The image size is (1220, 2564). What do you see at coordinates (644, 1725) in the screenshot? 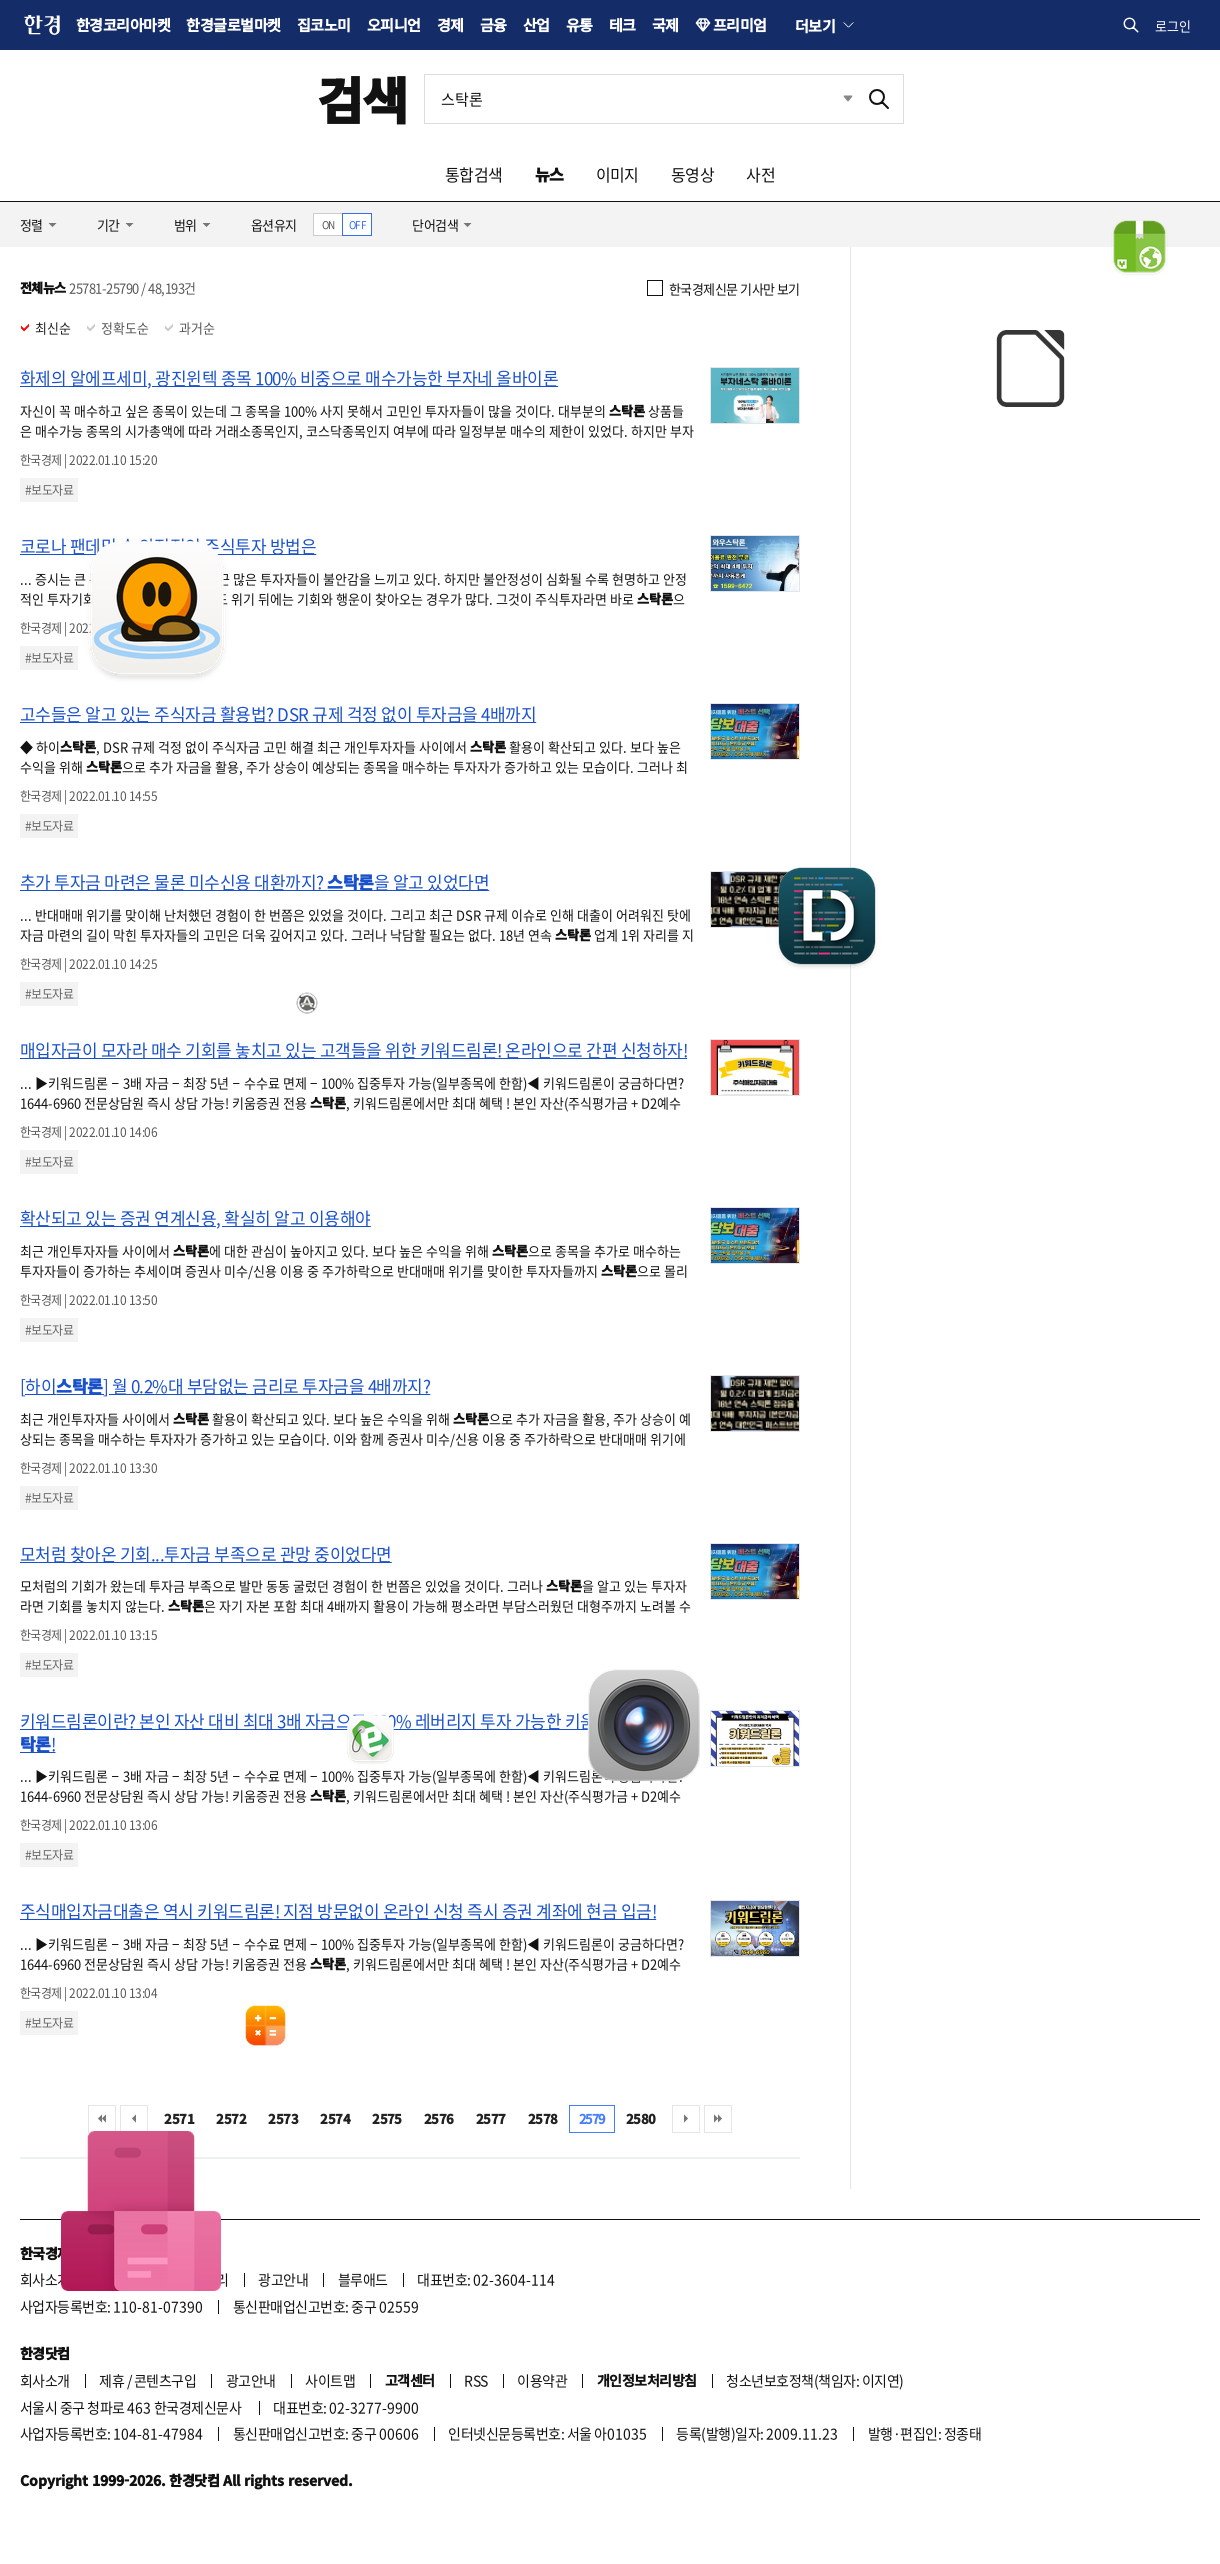
I see `open the camera app` at bounding box center [644, 1725].